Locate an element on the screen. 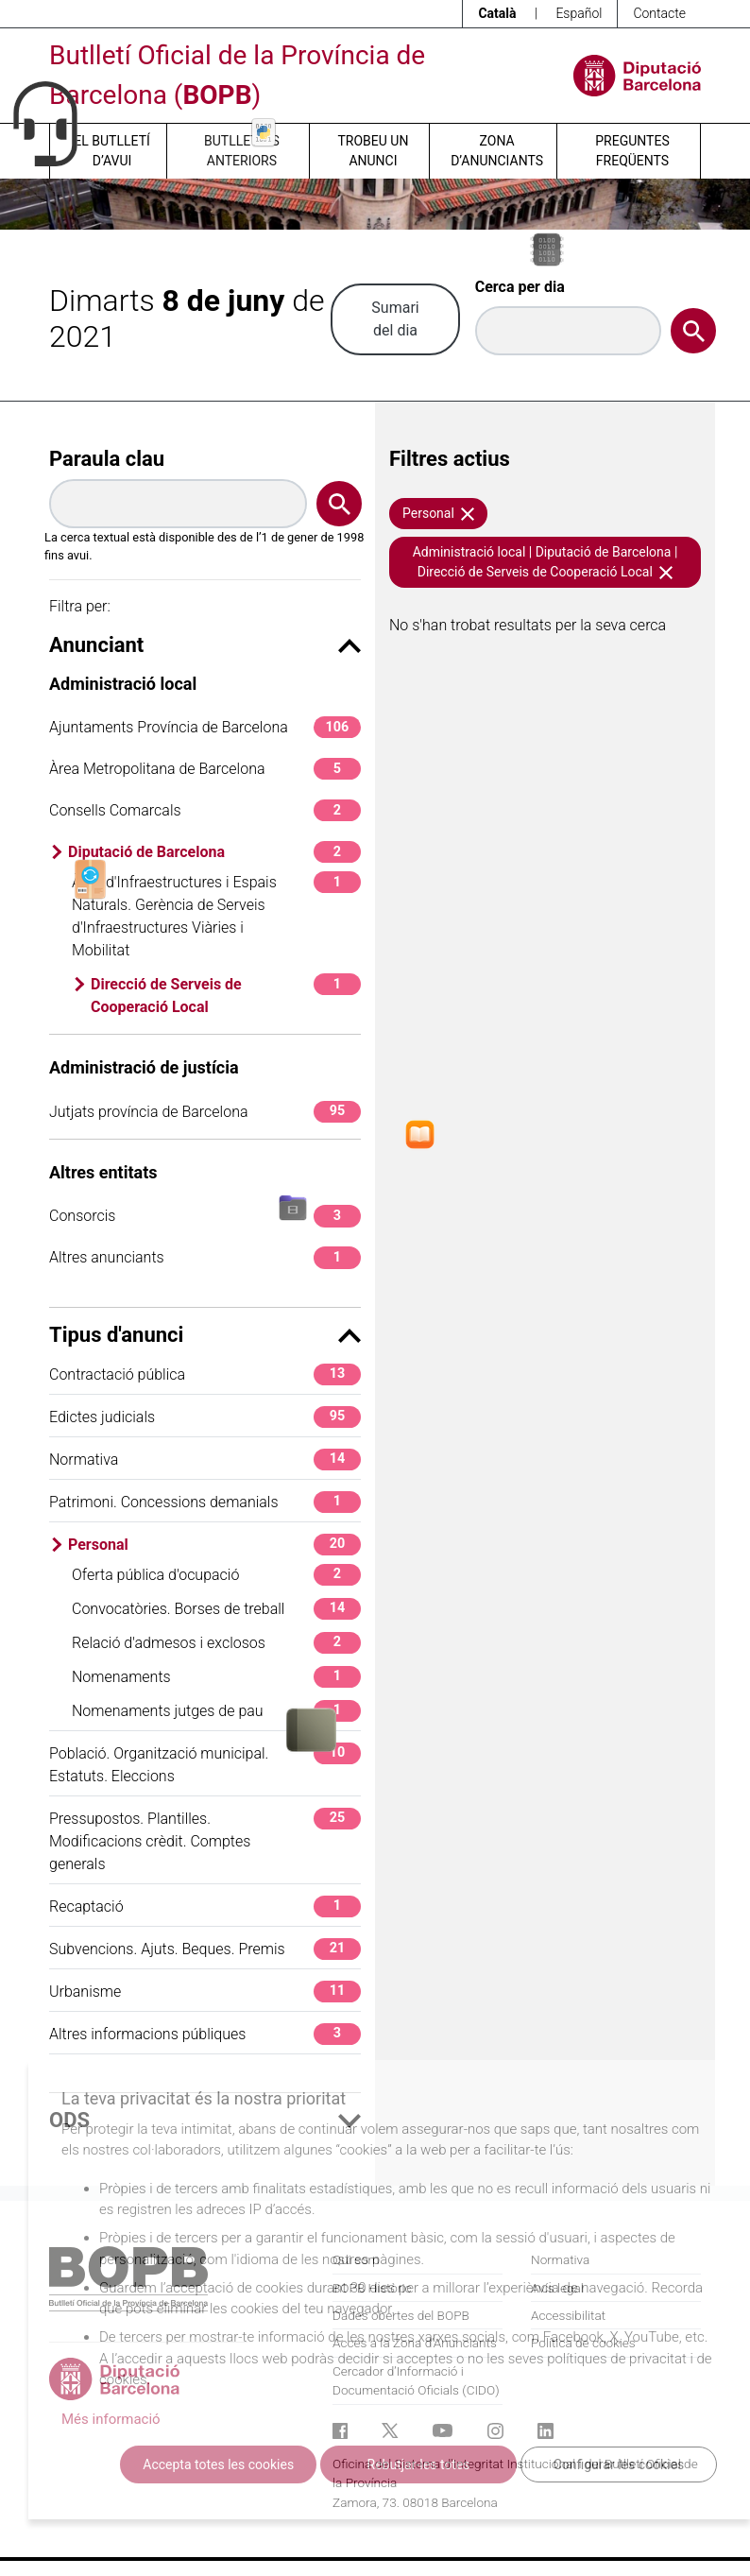 This screenshot has height=2576, width=750. open your videos folder is located at coordinates (293, 1208).